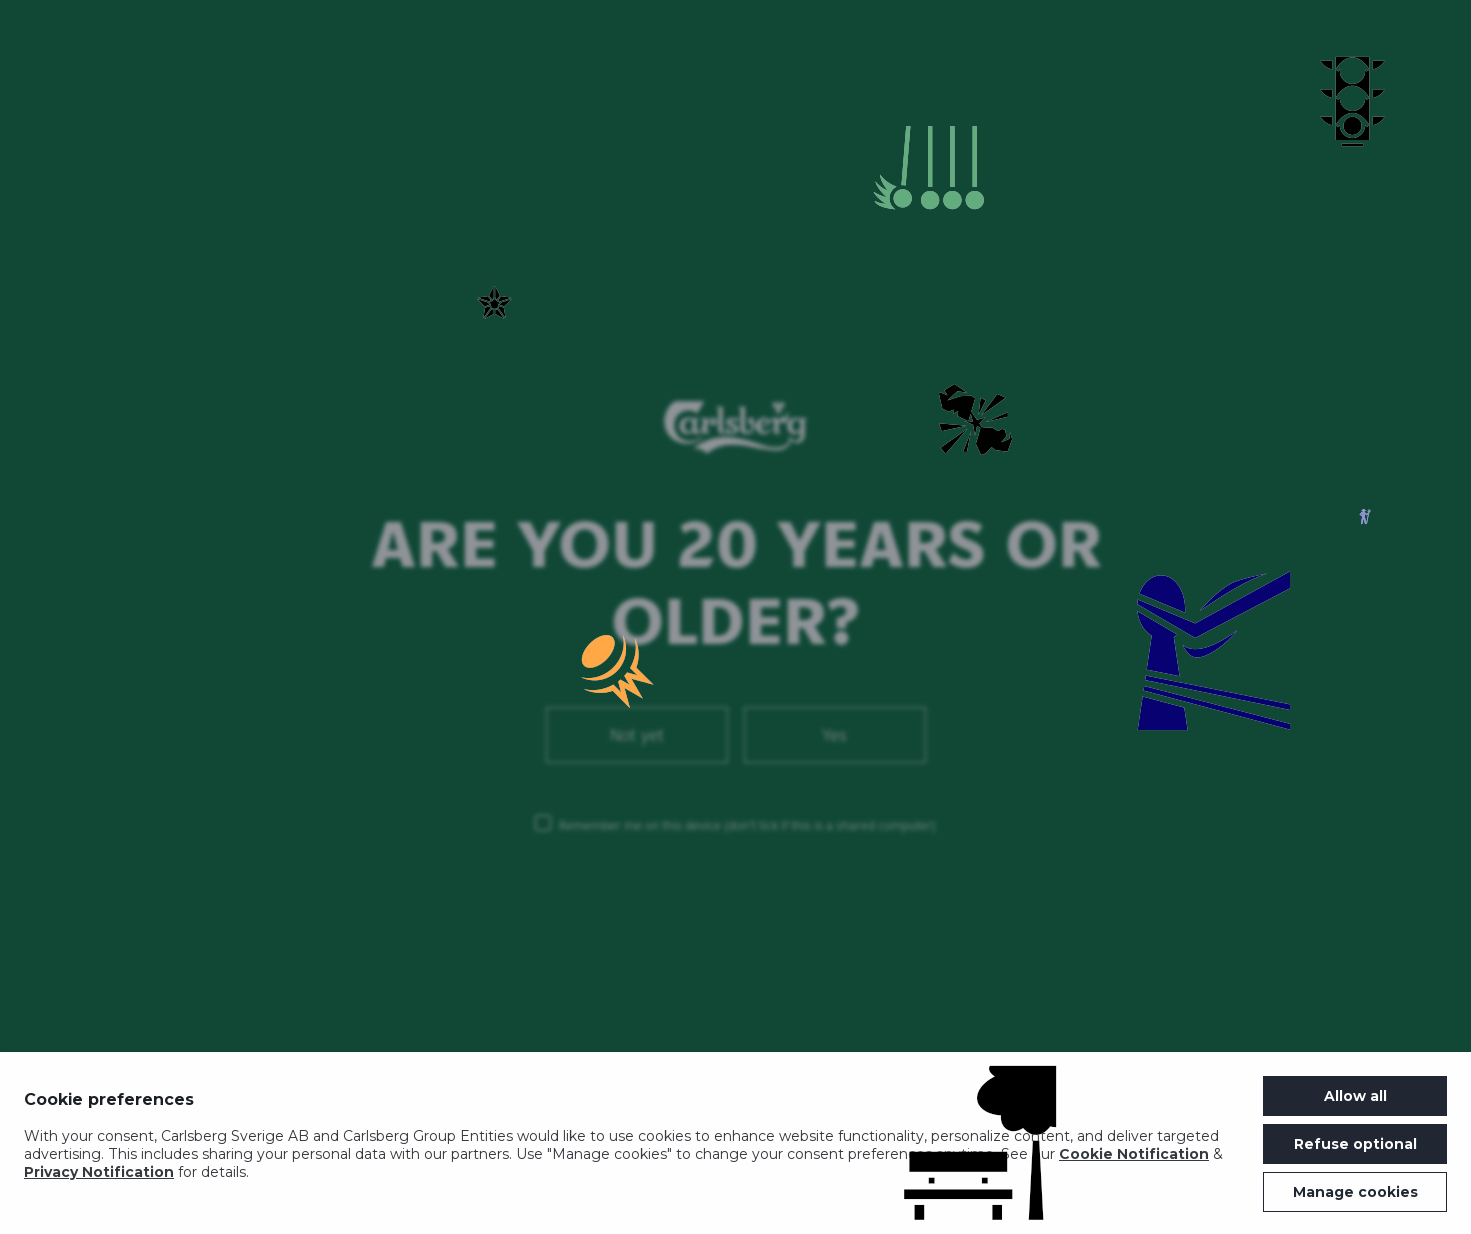 The width and height of the screenshot is (1471, 1234). Describe the element at coordinates (928, 181) in the screenshot. I see `access physics simulation or momentum-based game mechanics` at that location.